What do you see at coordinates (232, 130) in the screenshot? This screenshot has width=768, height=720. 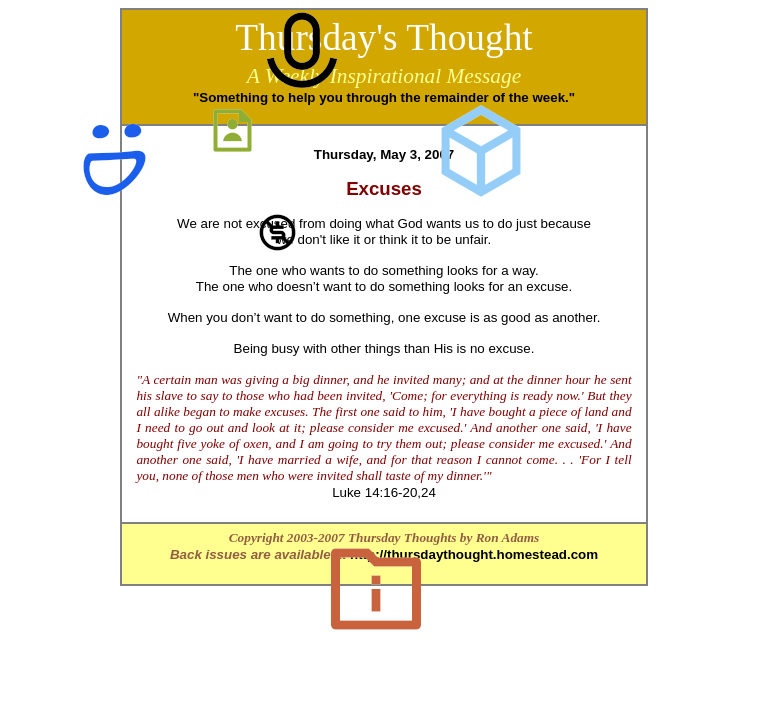 I see `view user profile document` at bounding box center [232, 130].